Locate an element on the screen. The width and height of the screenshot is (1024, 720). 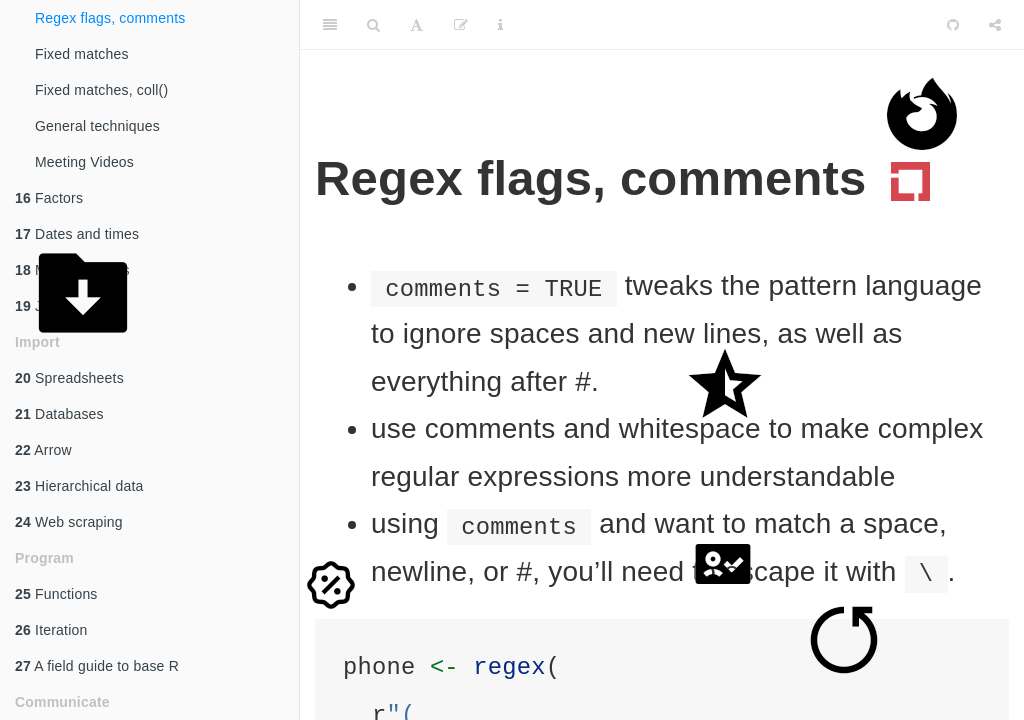
open Firefox browser is located at coordinates (922, 115).